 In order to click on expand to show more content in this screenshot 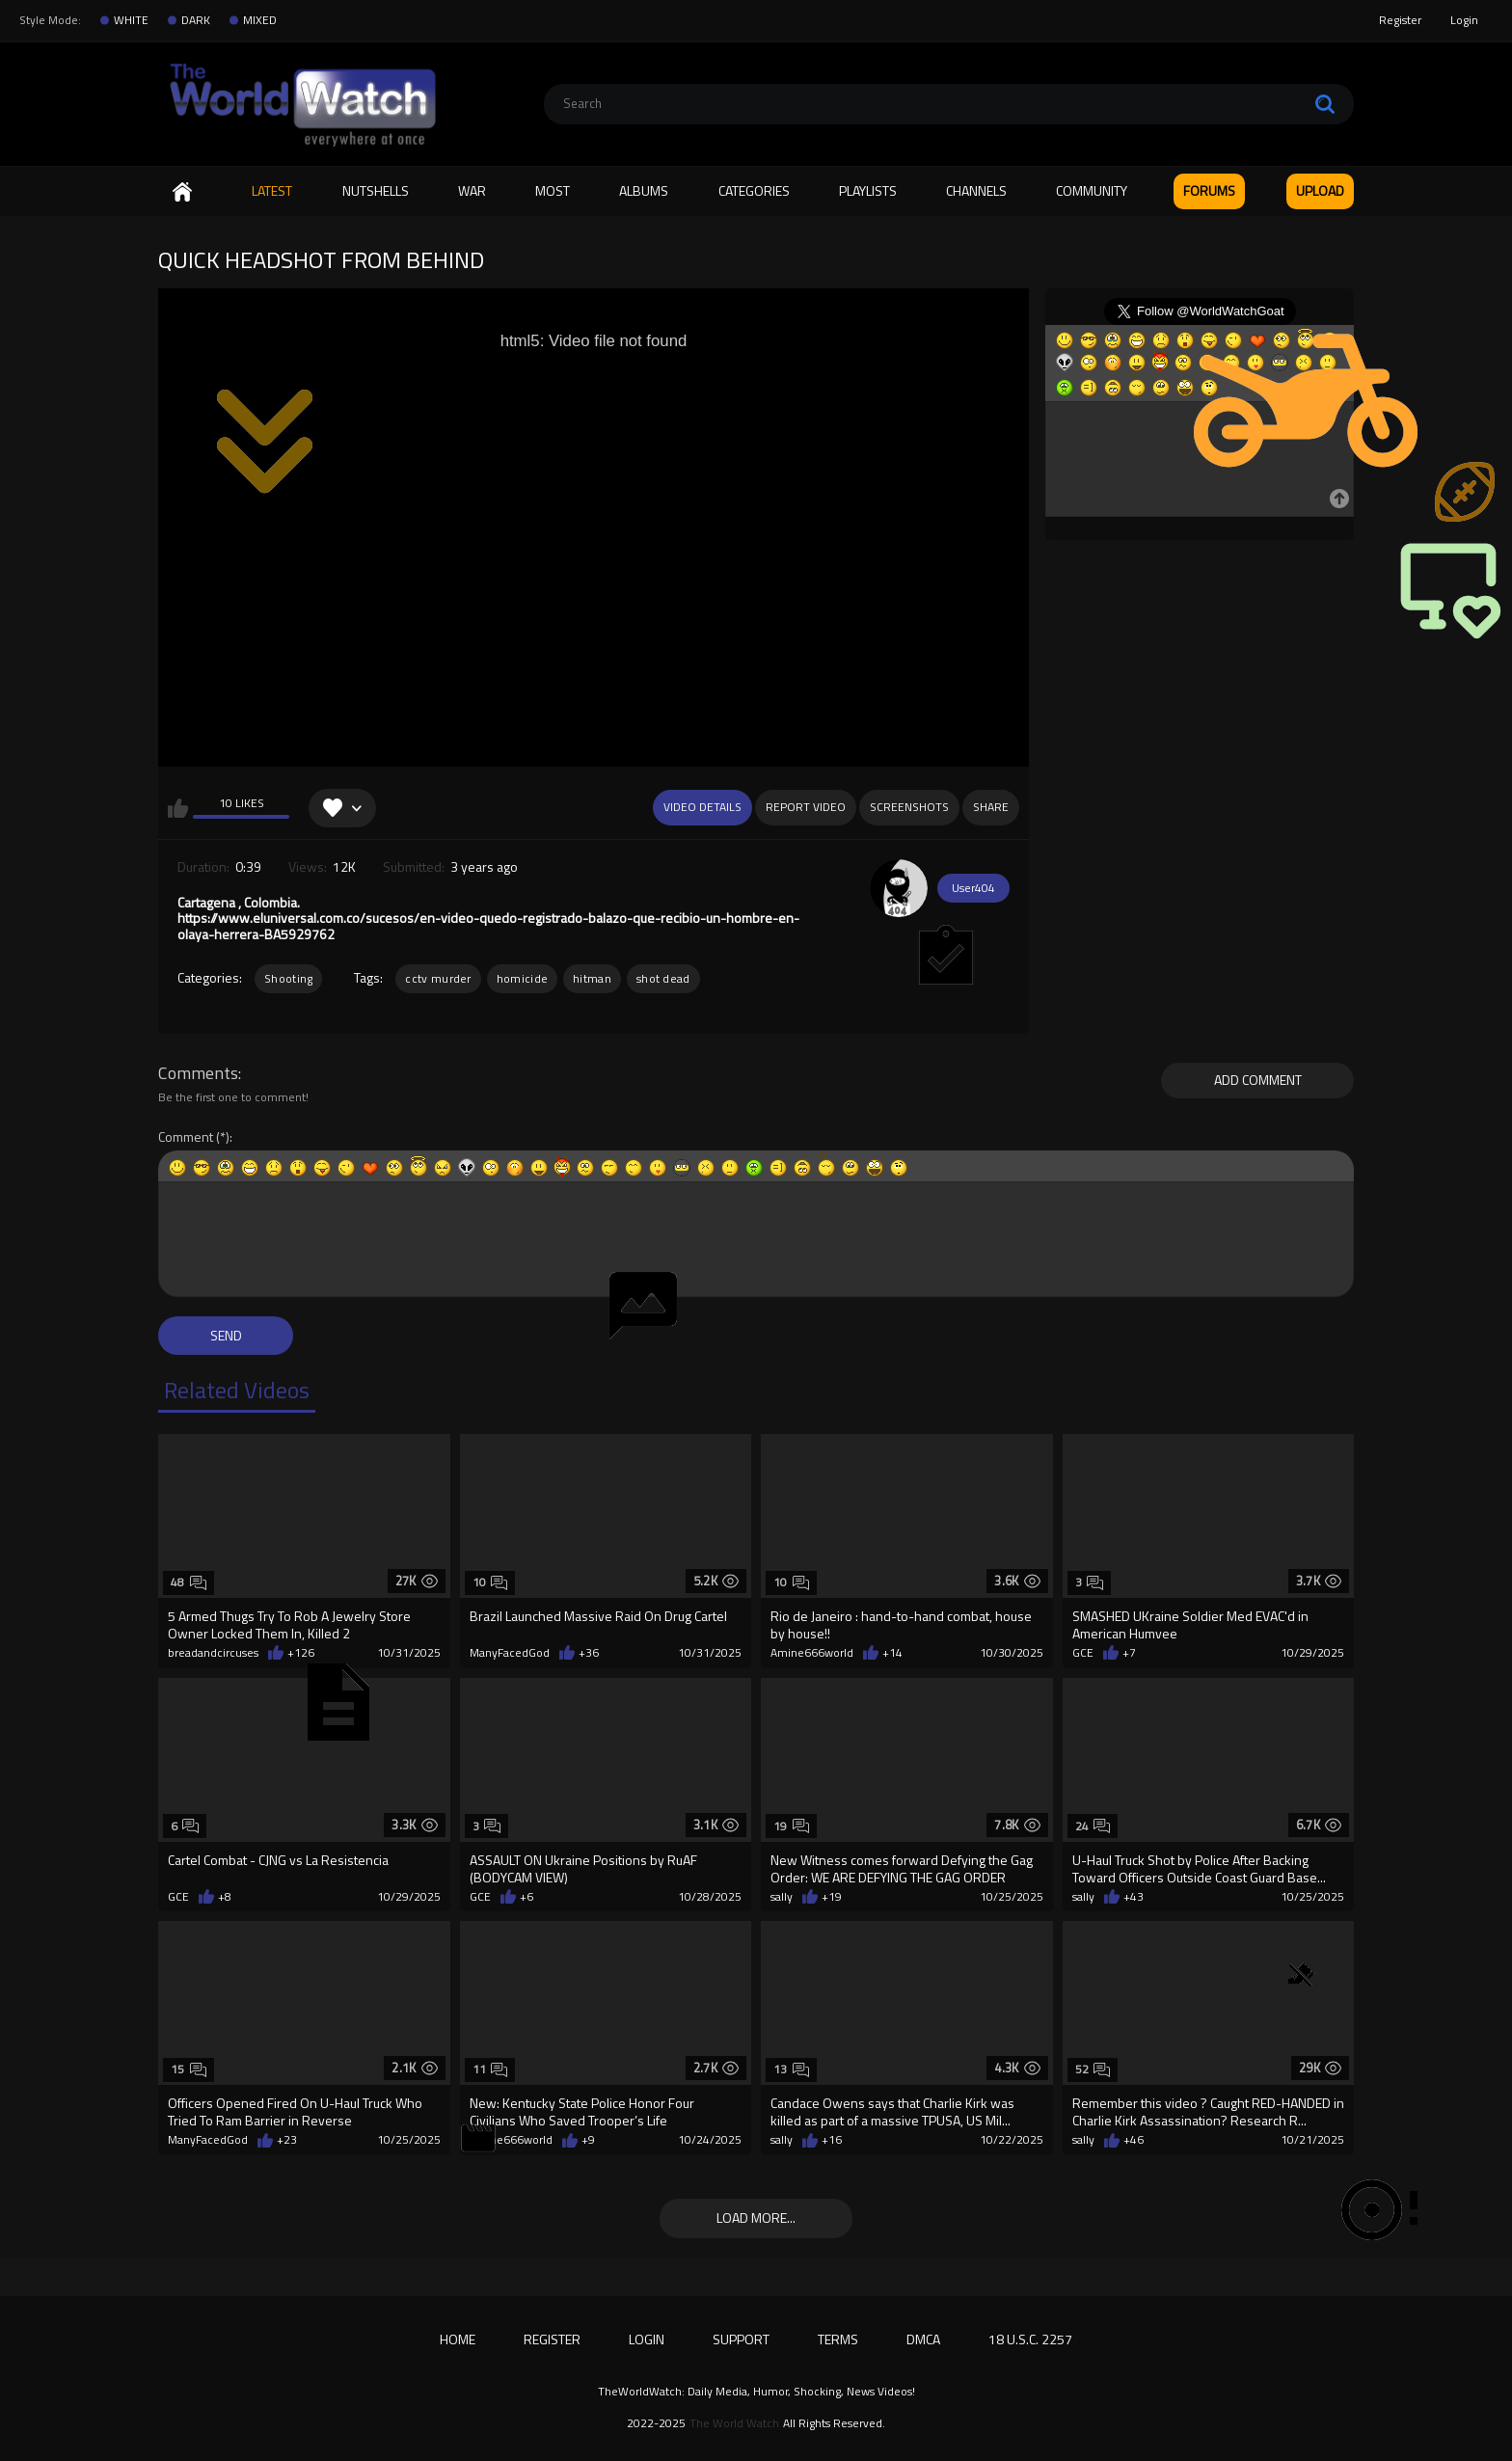, I will do `click(264, 437)`.